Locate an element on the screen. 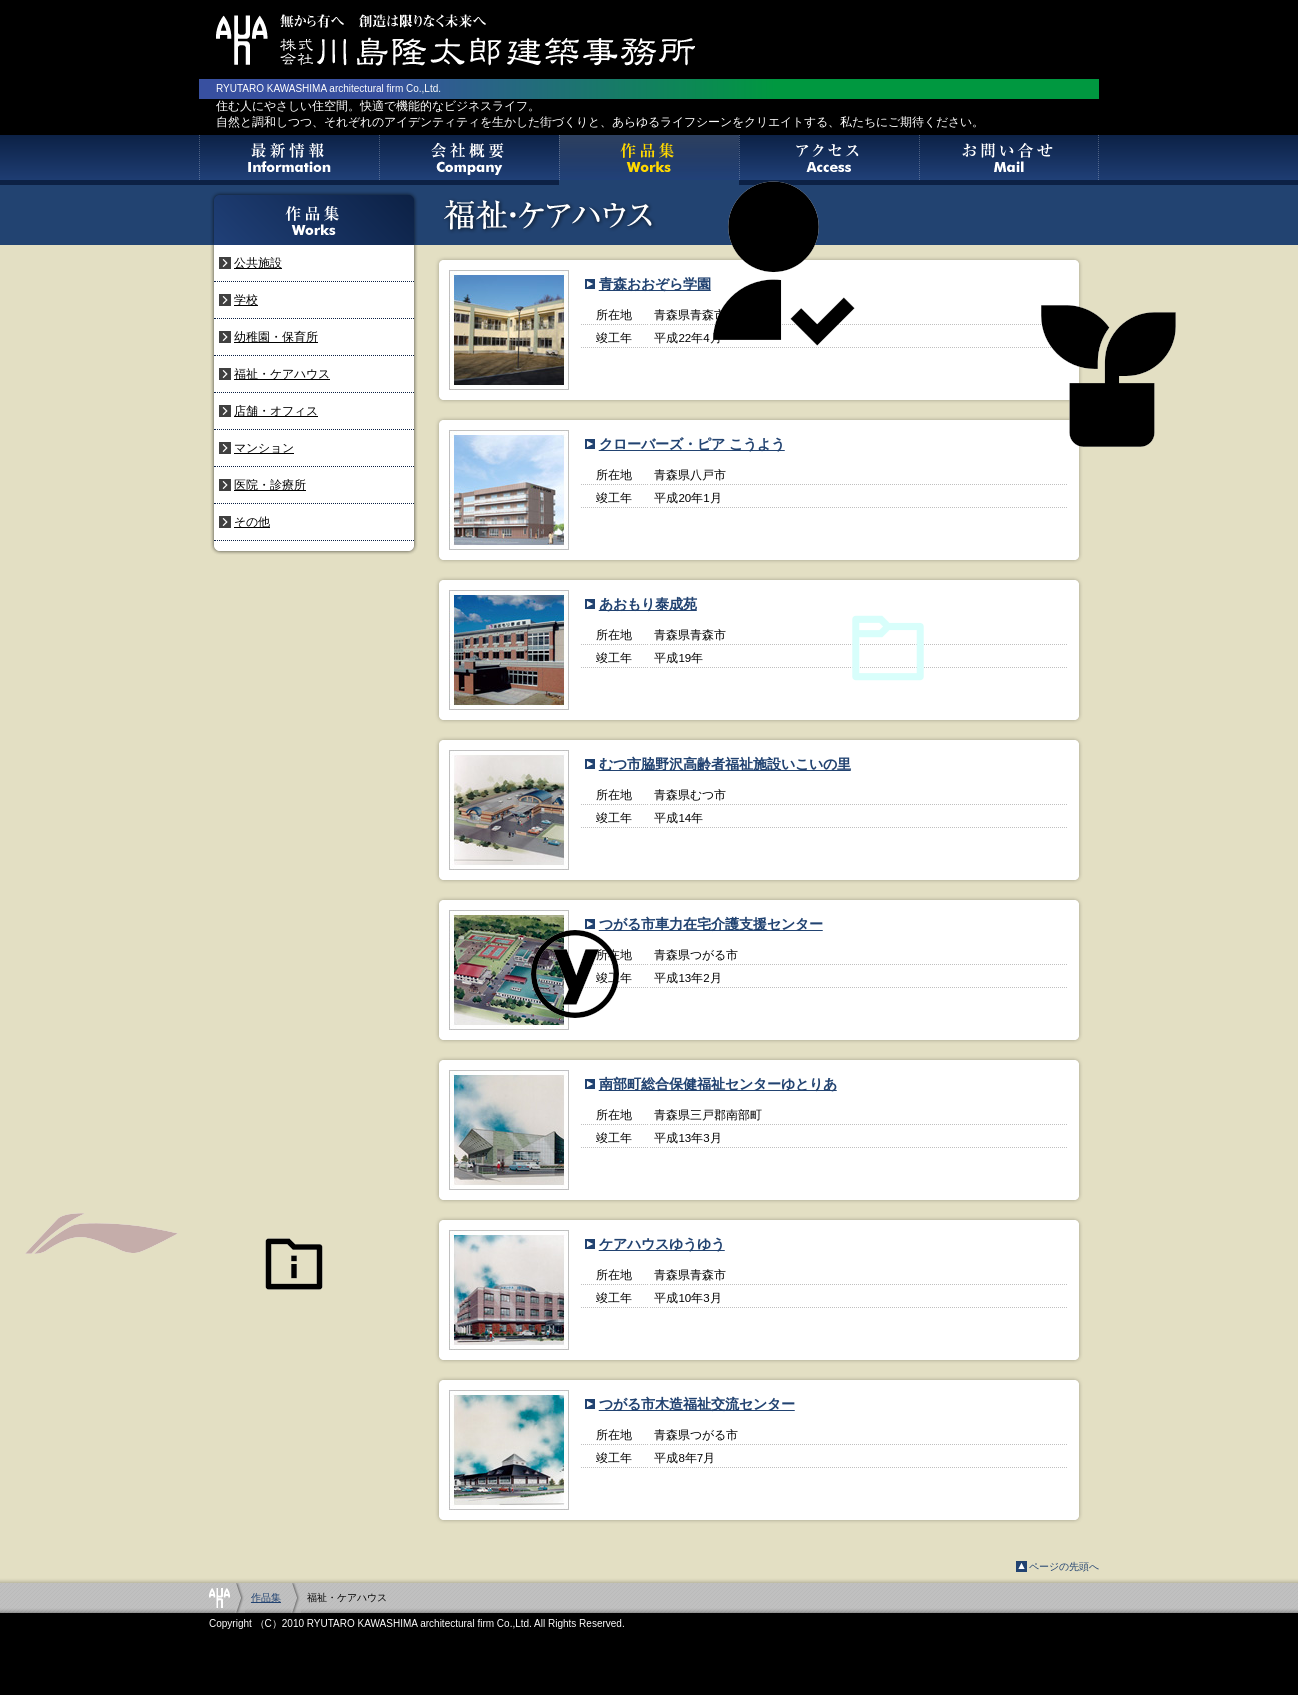 This screenshot has height=1695, width=1298. li-ning brand logo is located at coordinates (101, 1233).